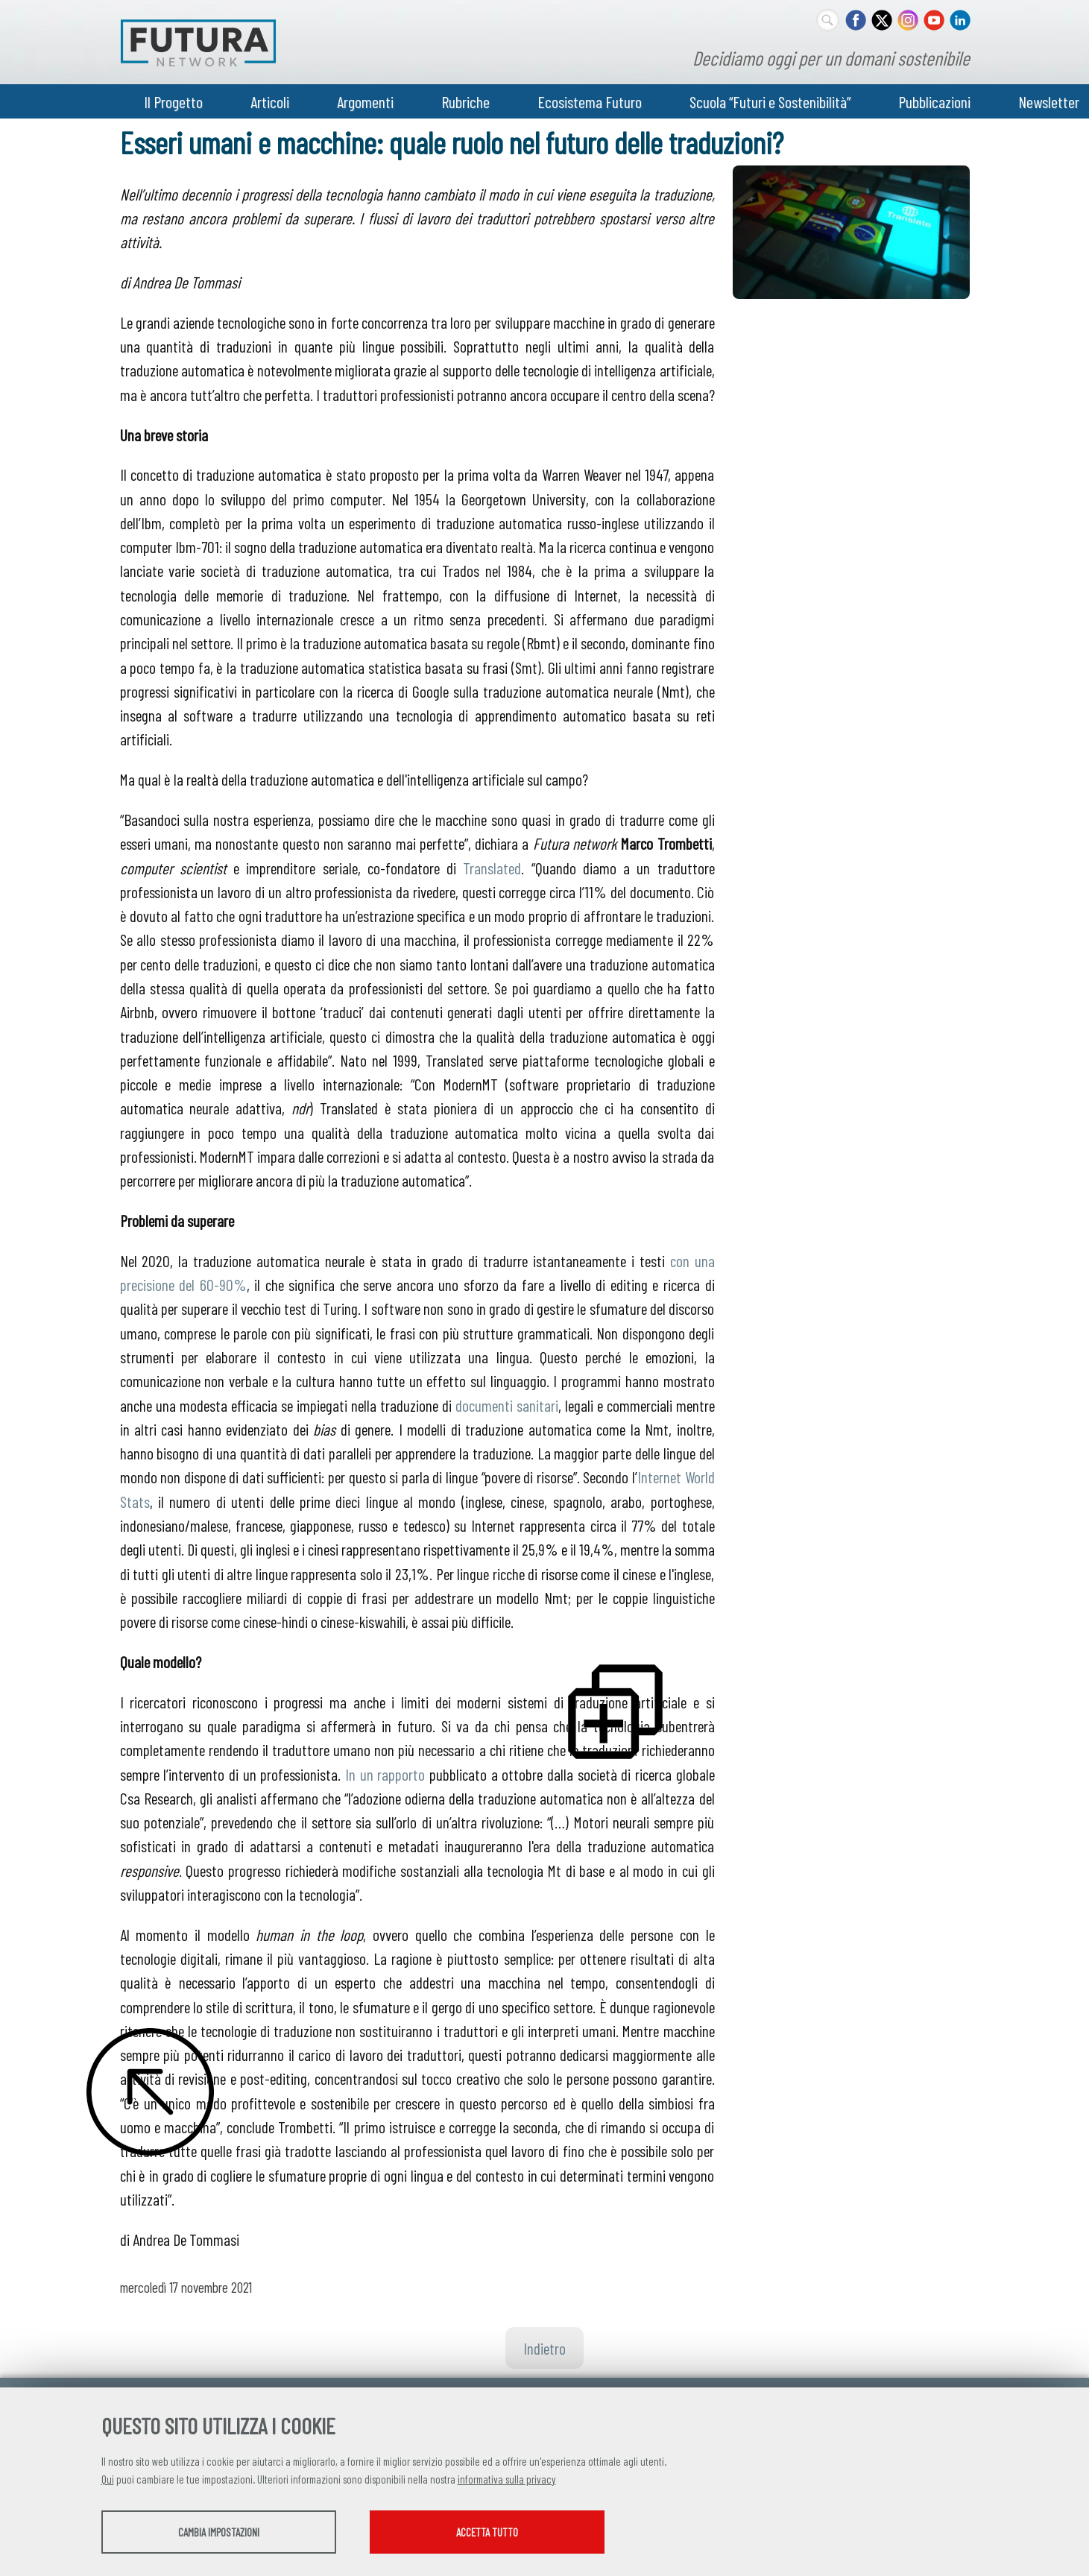 The image size is (1089, 2576). What do you see at coordinates (615, 1711) in the screenshot?
I see `expand all collapsed sections` at bounding box center [615, 1711].